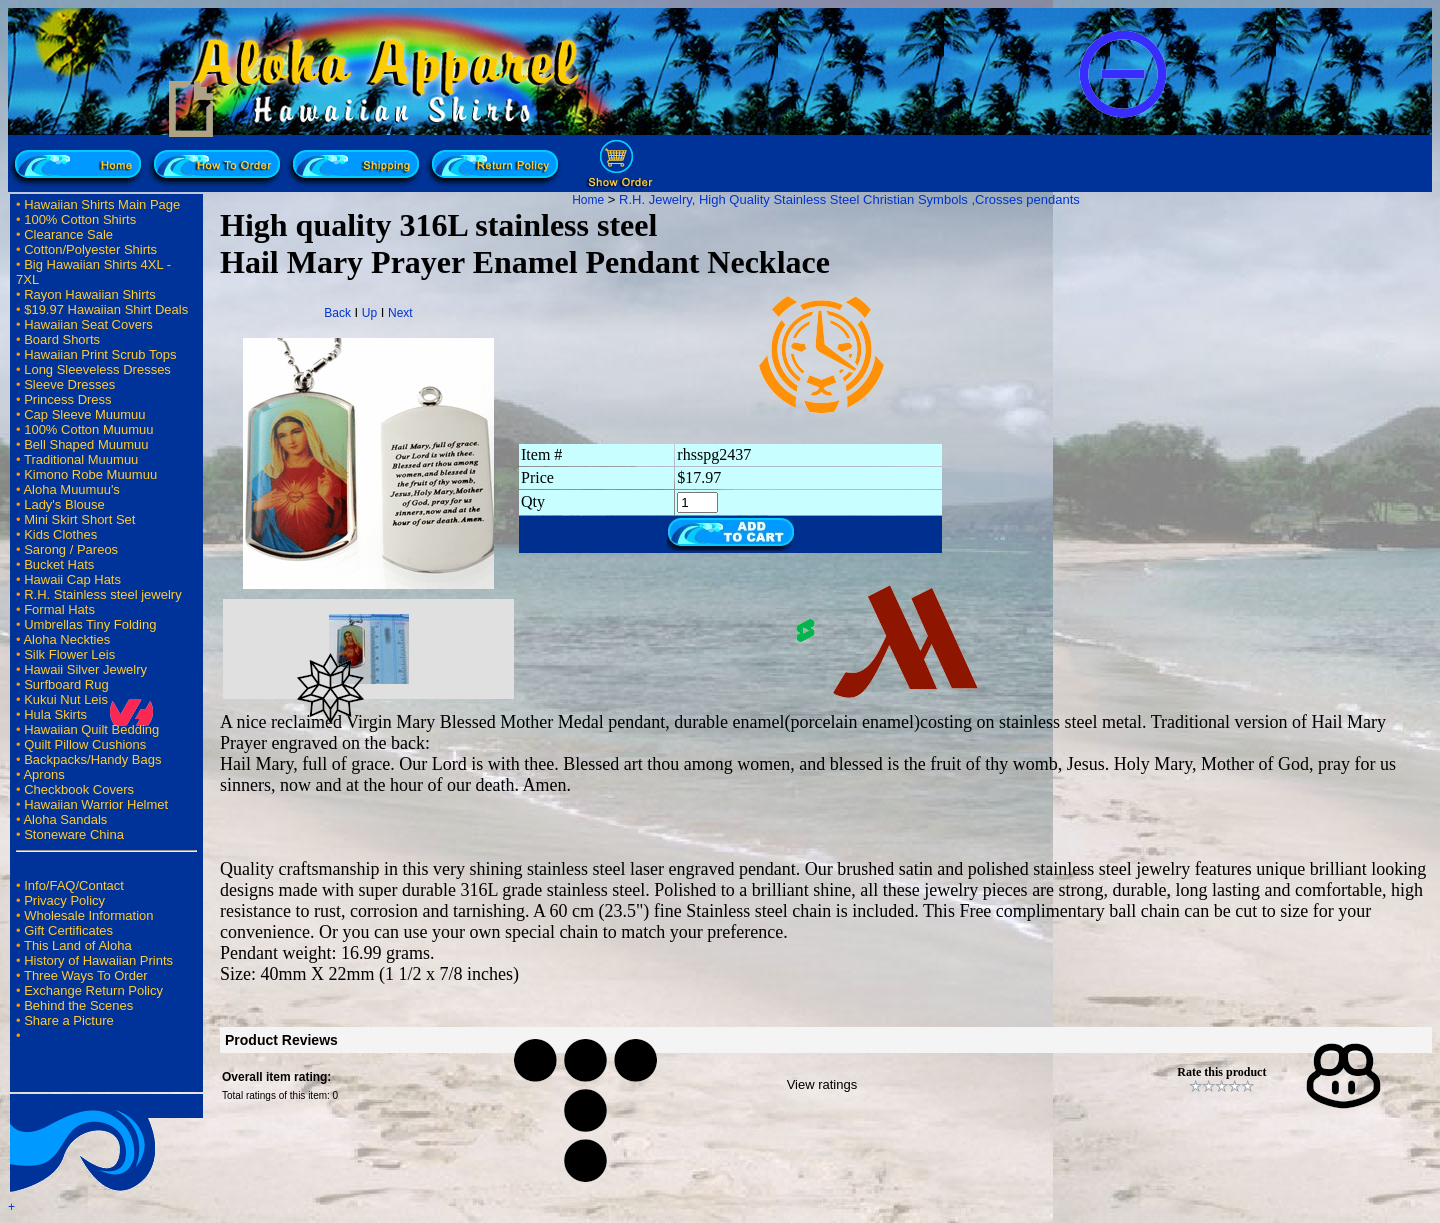 The image size is (1440, 1223). What do you see at coordinates (131, 712) in the screenshot?
I see `OVH cloud hosting services logo` at bounding box center [131, 712].